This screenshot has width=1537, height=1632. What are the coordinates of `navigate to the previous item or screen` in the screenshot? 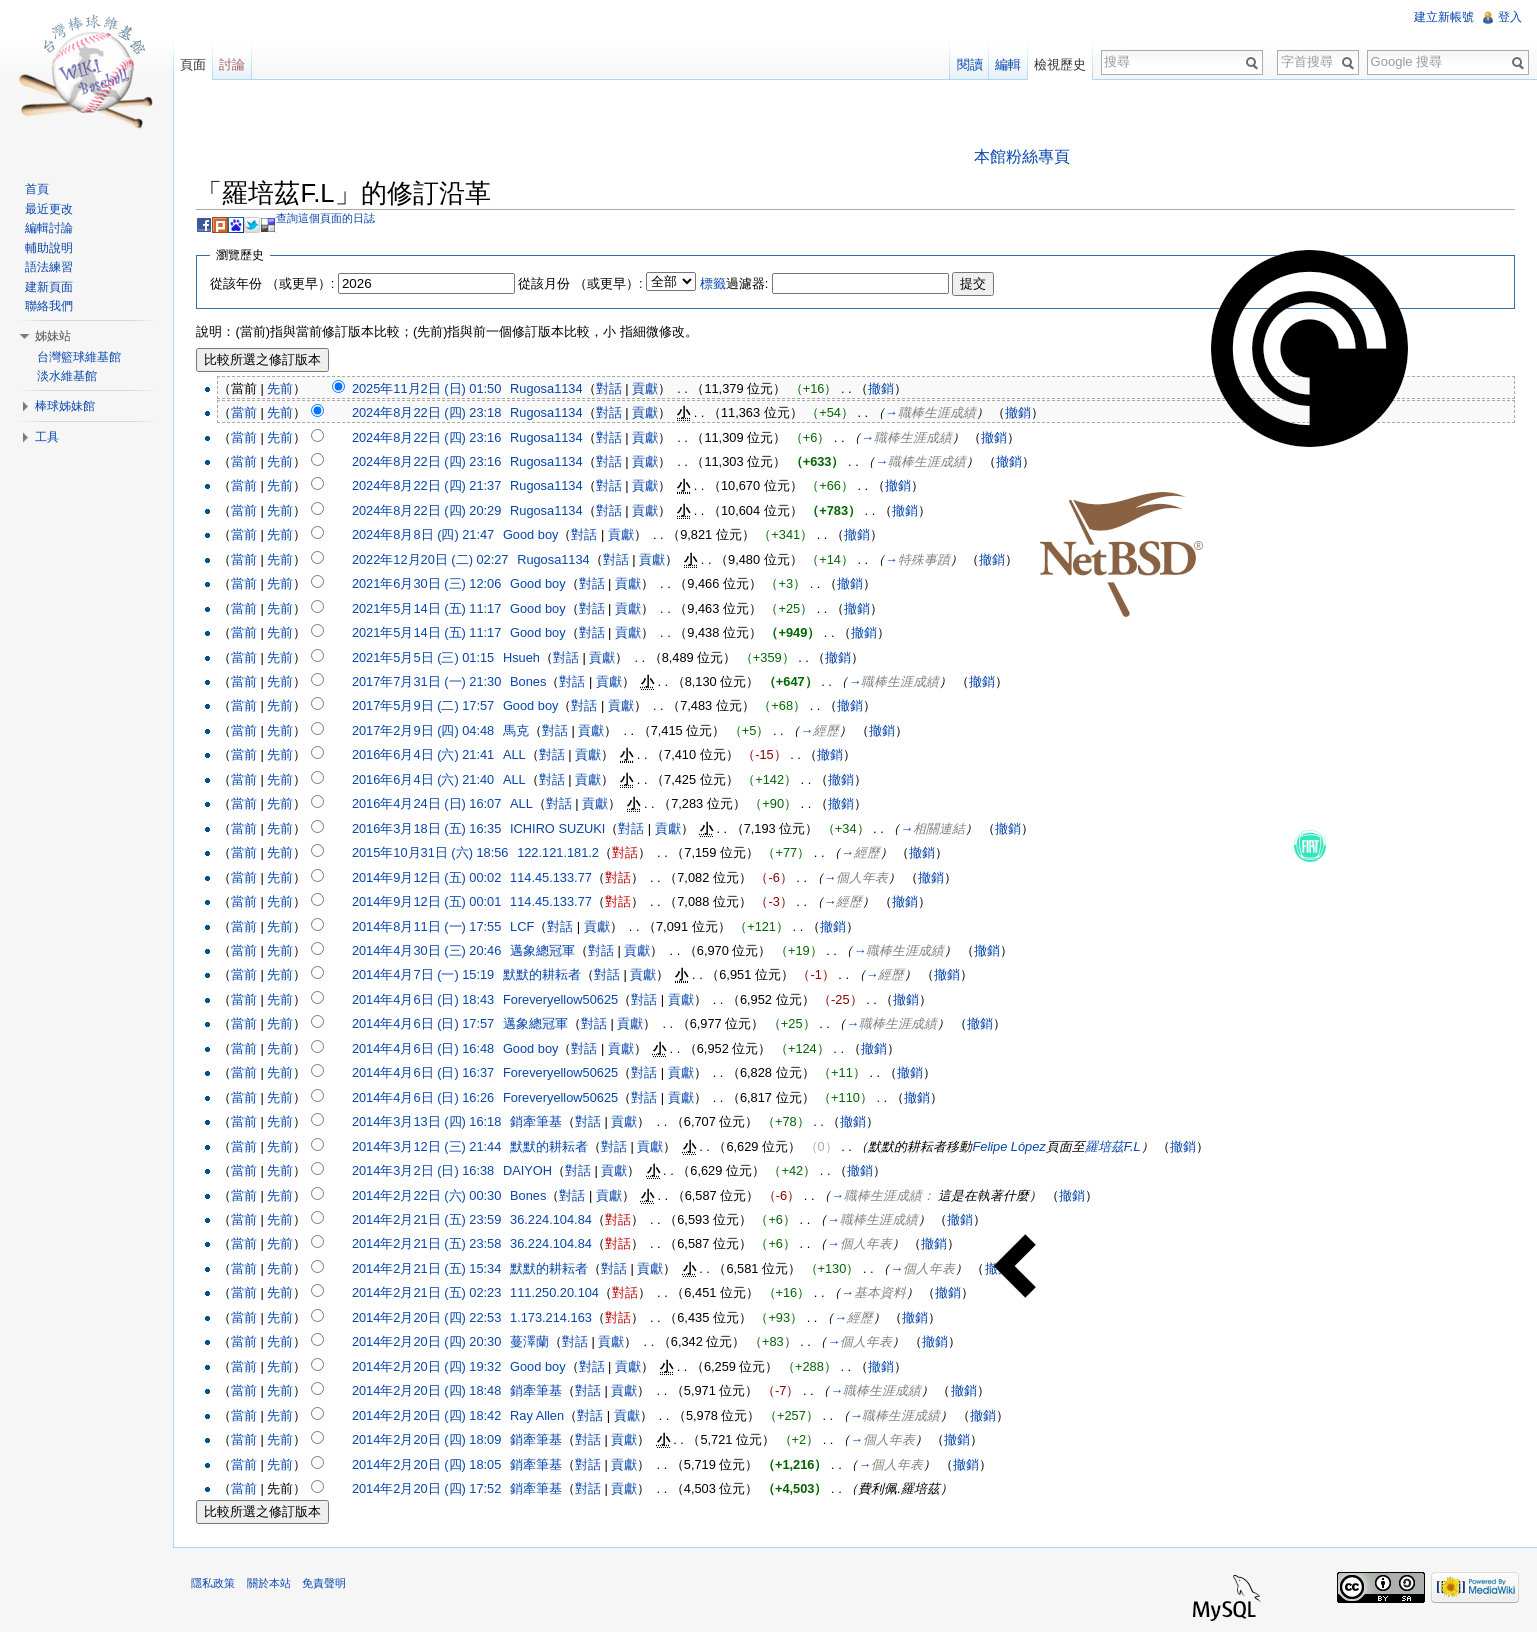 It's located at (1016, 1266).